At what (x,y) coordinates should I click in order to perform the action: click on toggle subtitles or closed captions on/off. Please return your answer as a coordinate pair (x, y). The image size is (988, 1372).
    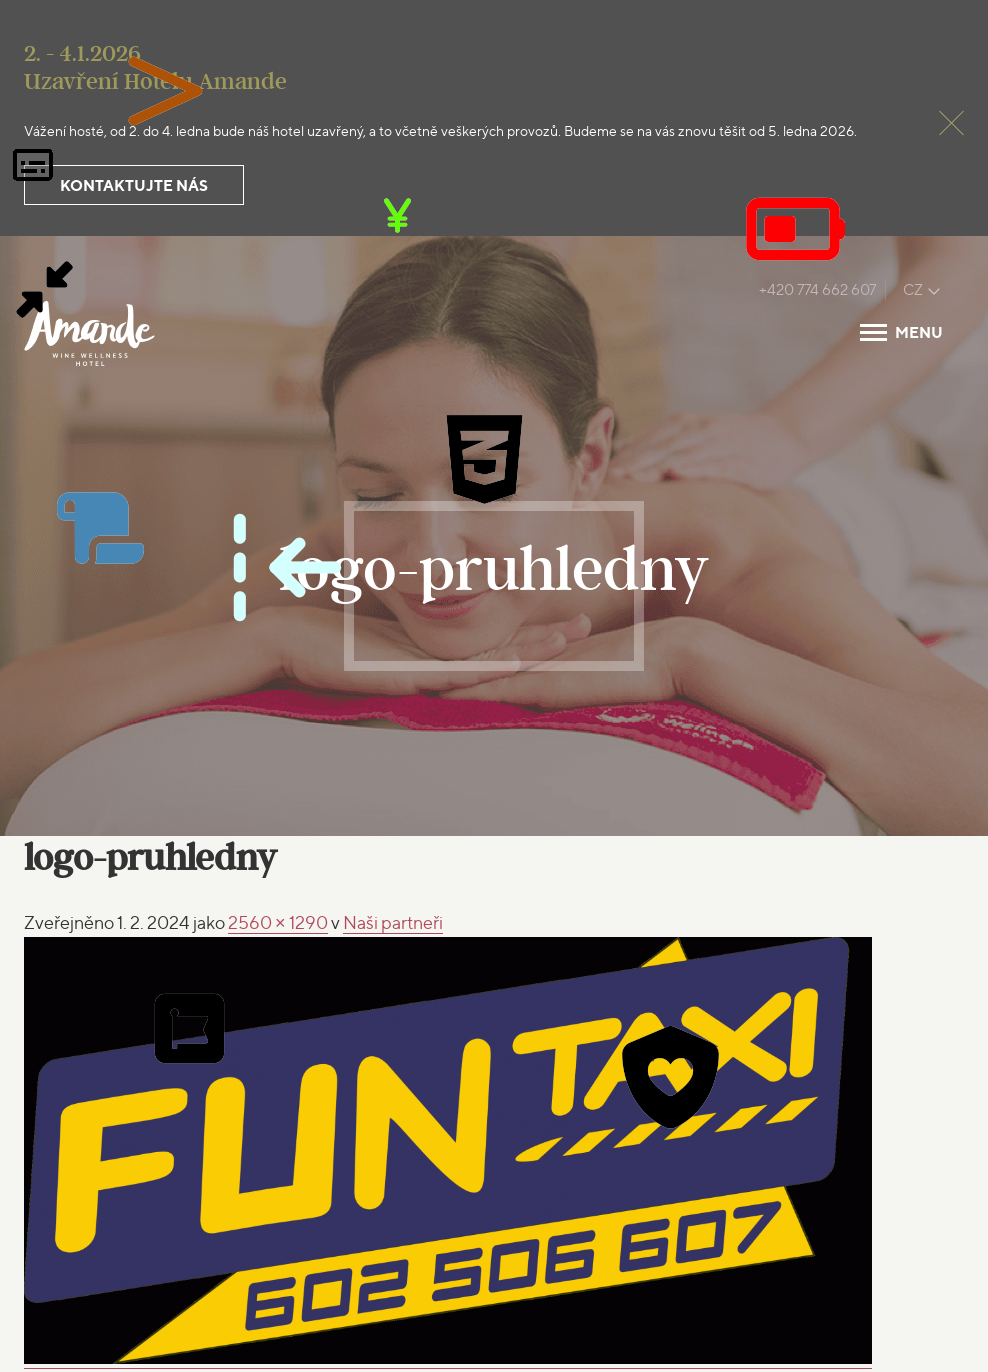
    Looking at the image, I should click on (33, 165).